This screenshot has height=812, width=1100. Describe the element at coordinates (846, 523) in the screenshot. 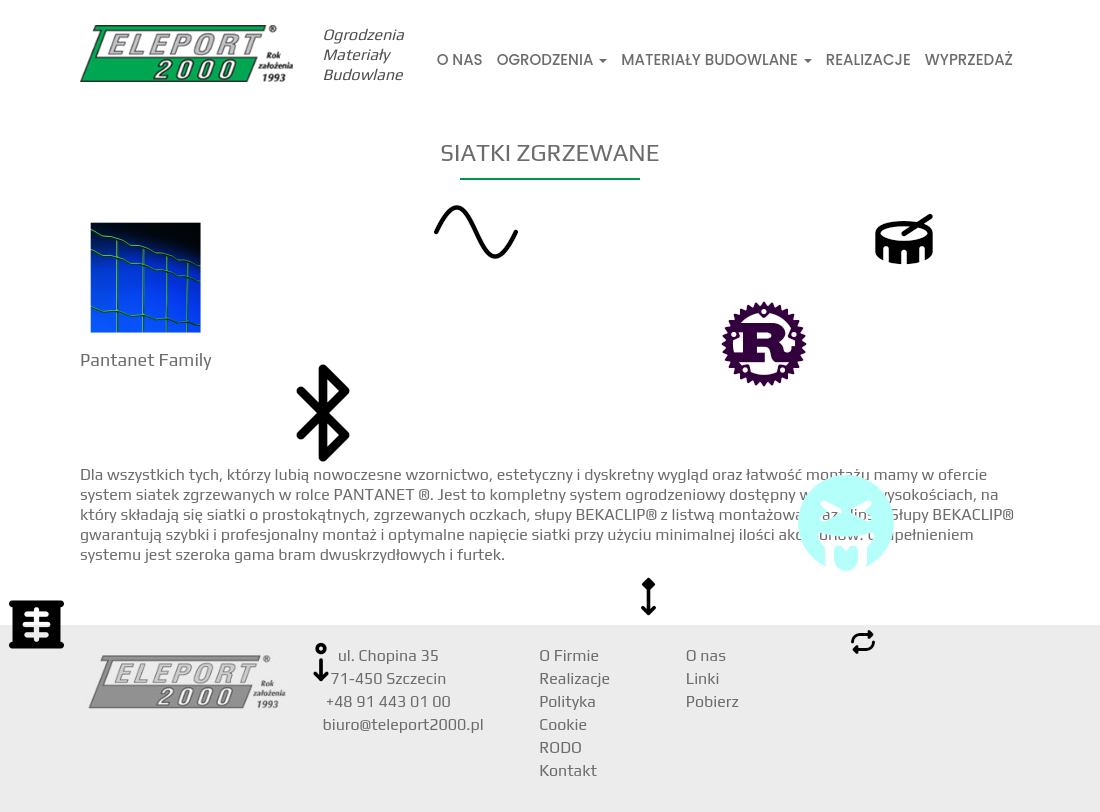

I see `react with a laughing face emoji` at that location.